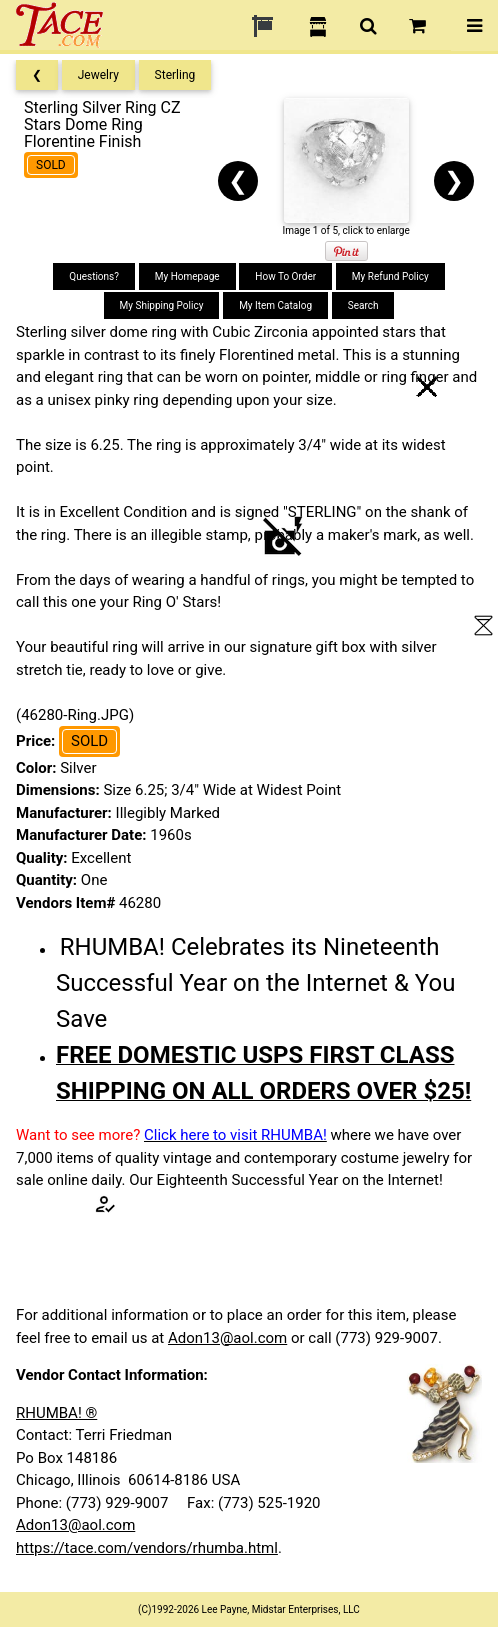 This screenshot has height=1627, width=498. Describe the element at coordinates (427, 387) in the screenshot. I see `close a dialog or modal` at that location.